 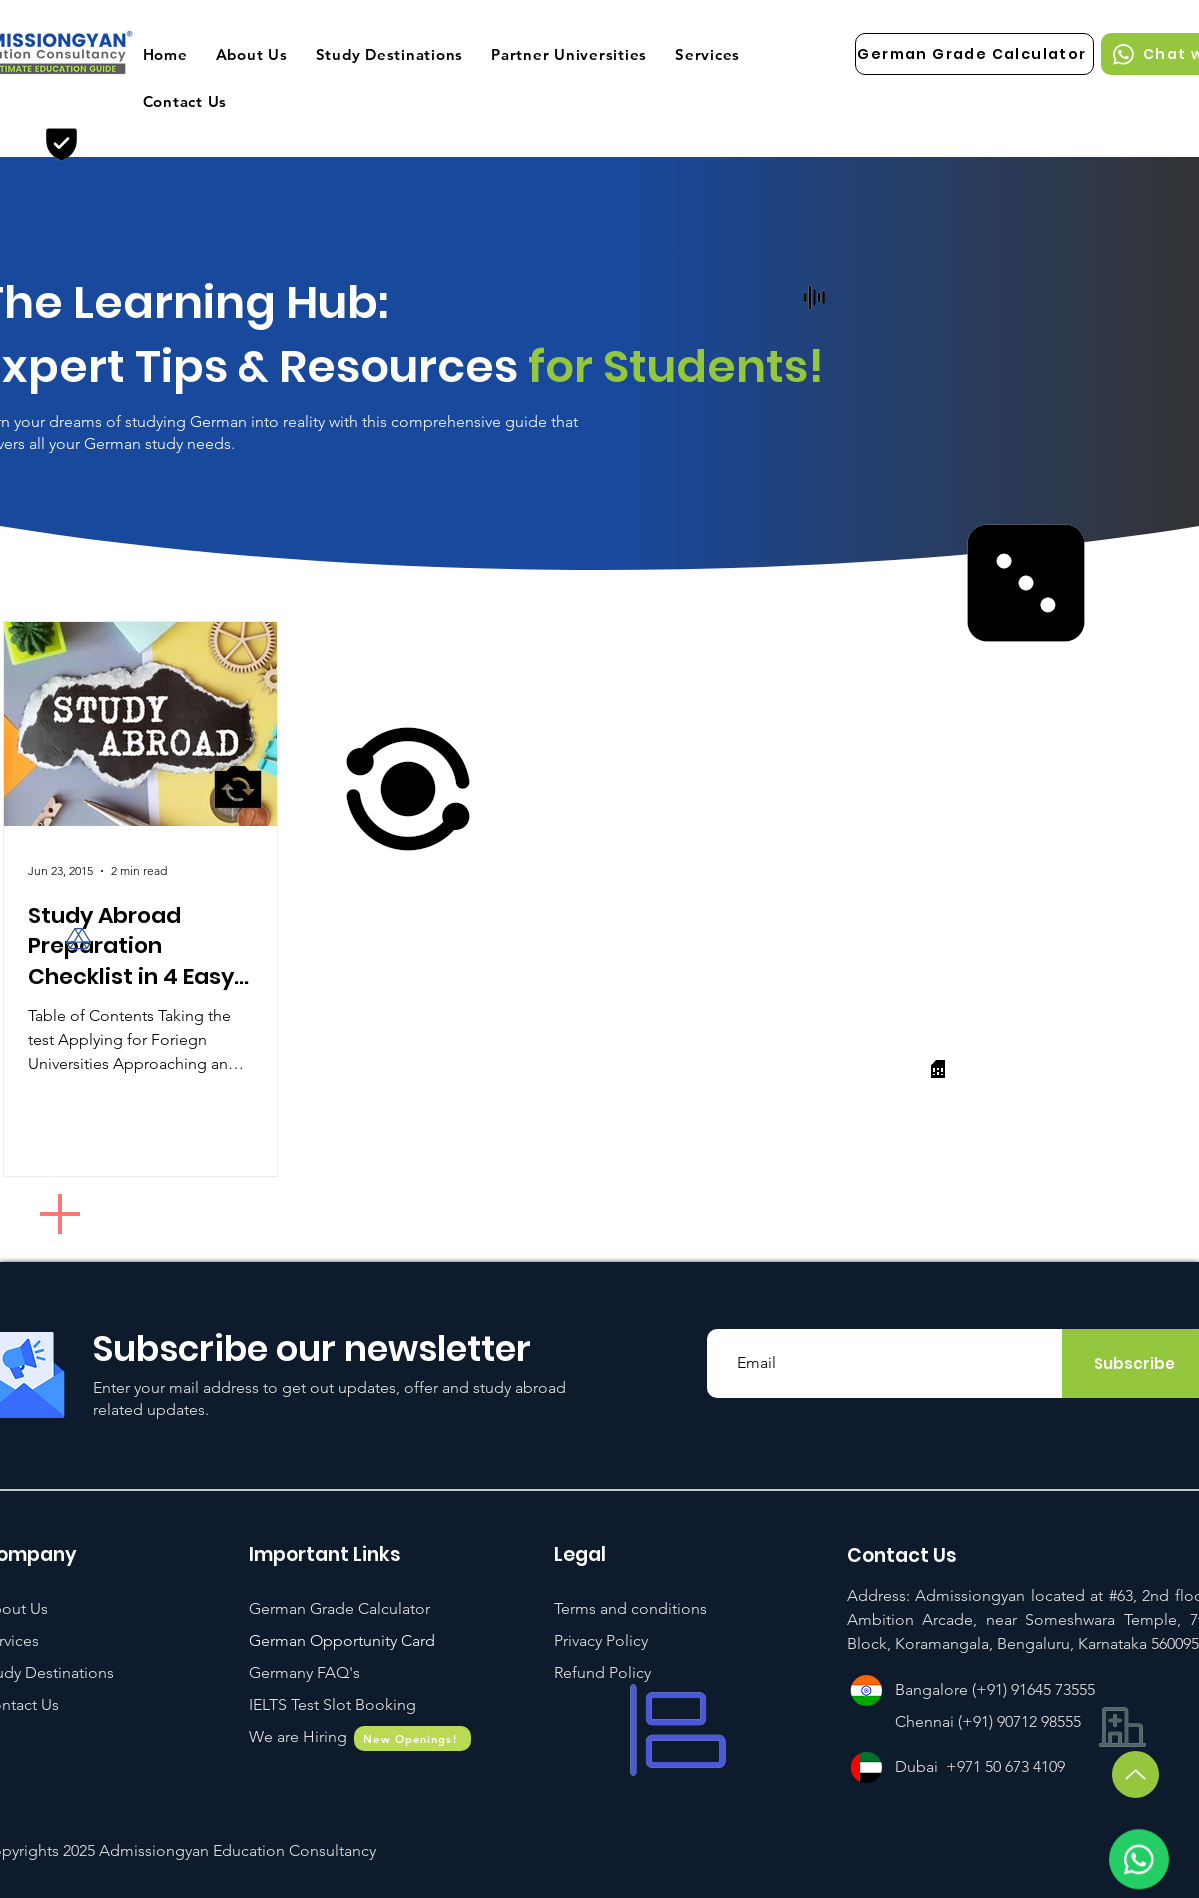 What do you see at coordinates (1120, 1727) in the screenshot?
I see `find nearby hospitals or medical facilities` at bounding box center [1120, 1727].